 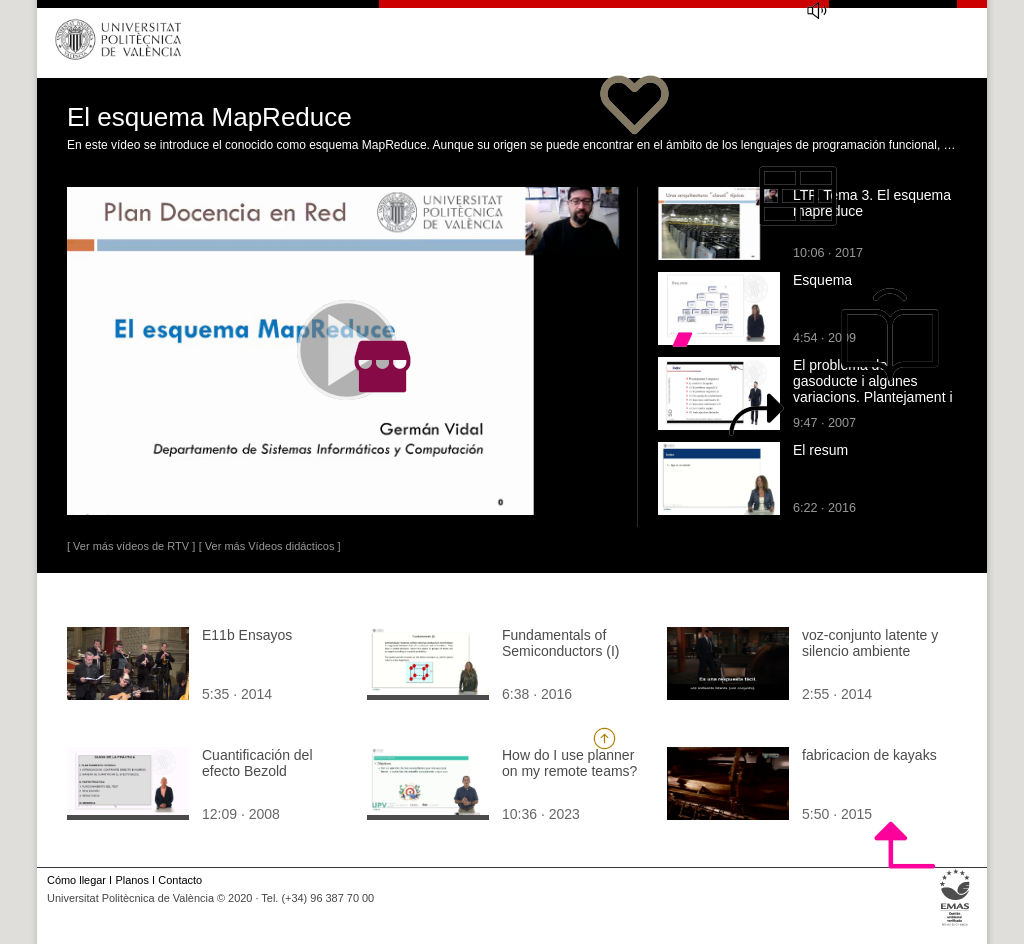 What do you see at coordinates (798, 196) in the screenshot?
I see `access firewall or security settings` at bounding box center [798, 196].